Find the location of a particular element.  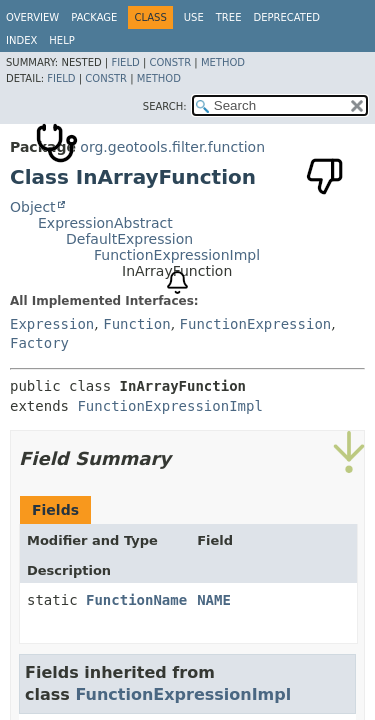

download to a specific location is located at coordinates (349, 452).